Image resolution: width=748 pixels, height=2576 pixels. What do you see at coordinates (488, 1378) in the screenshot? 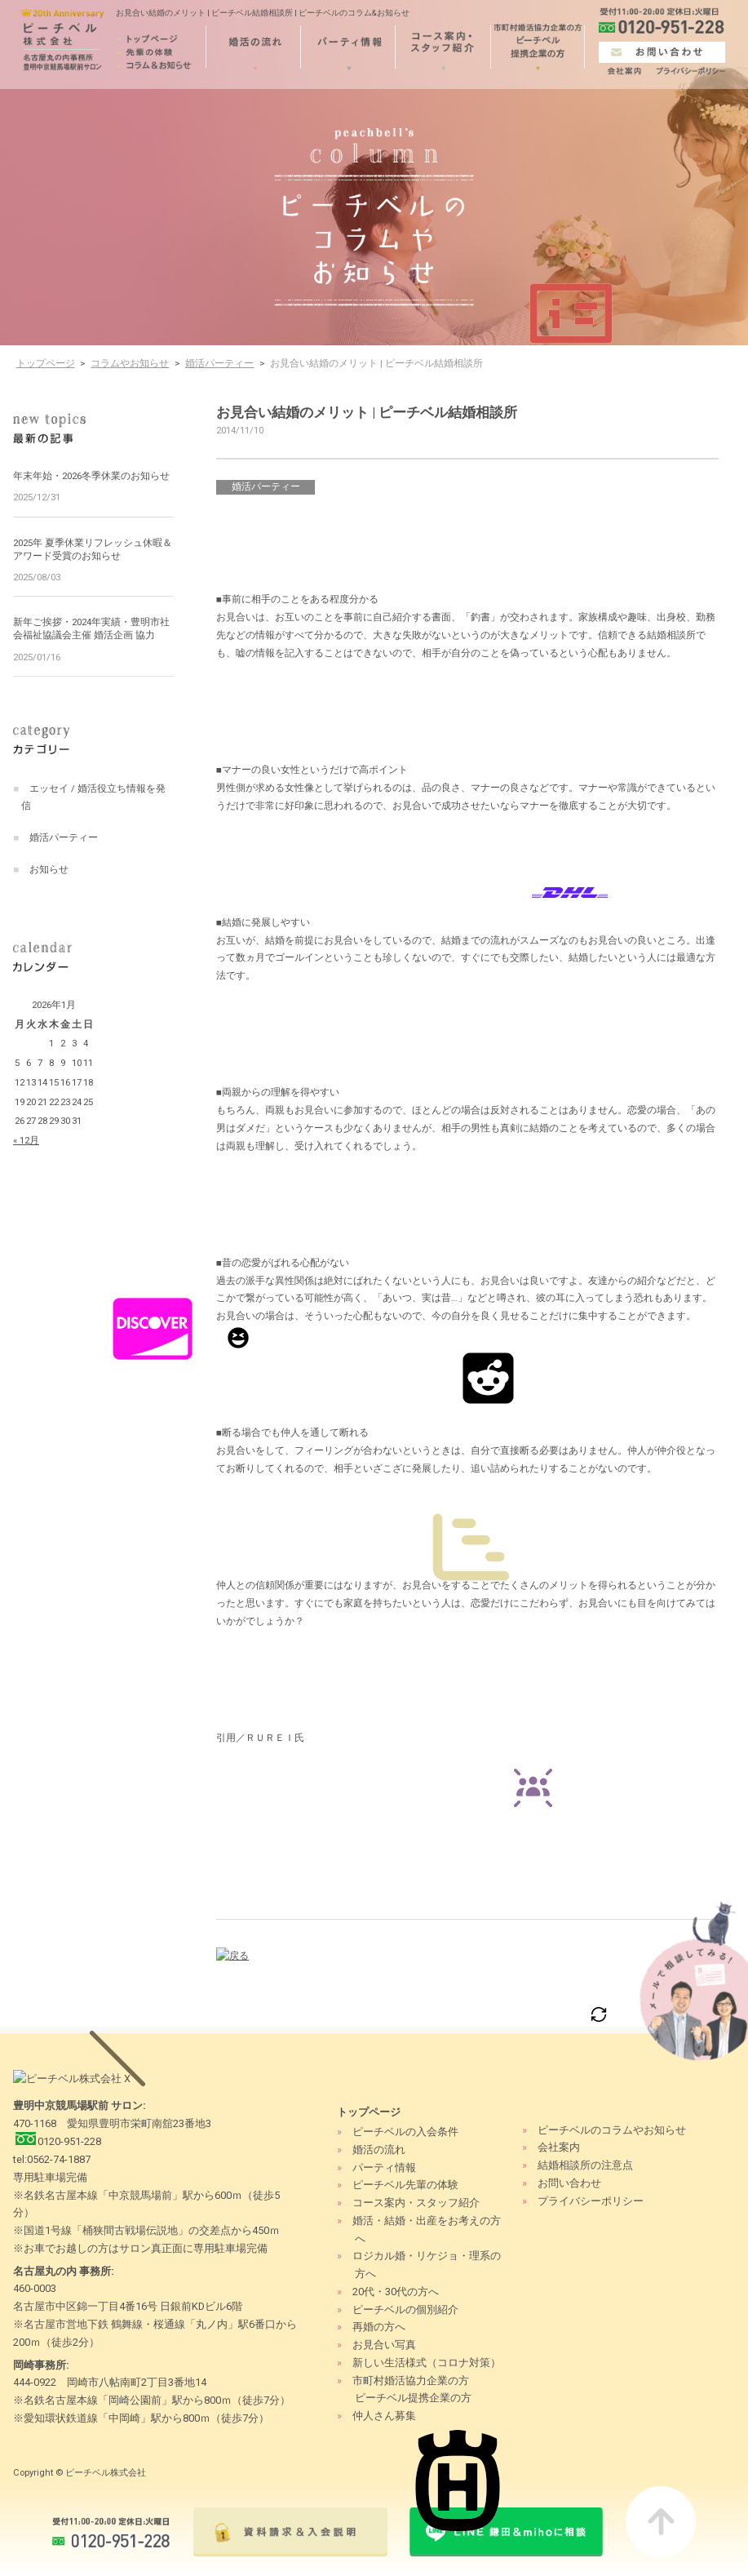
I see `open Reddit app` at bounding box center [488, 1378].